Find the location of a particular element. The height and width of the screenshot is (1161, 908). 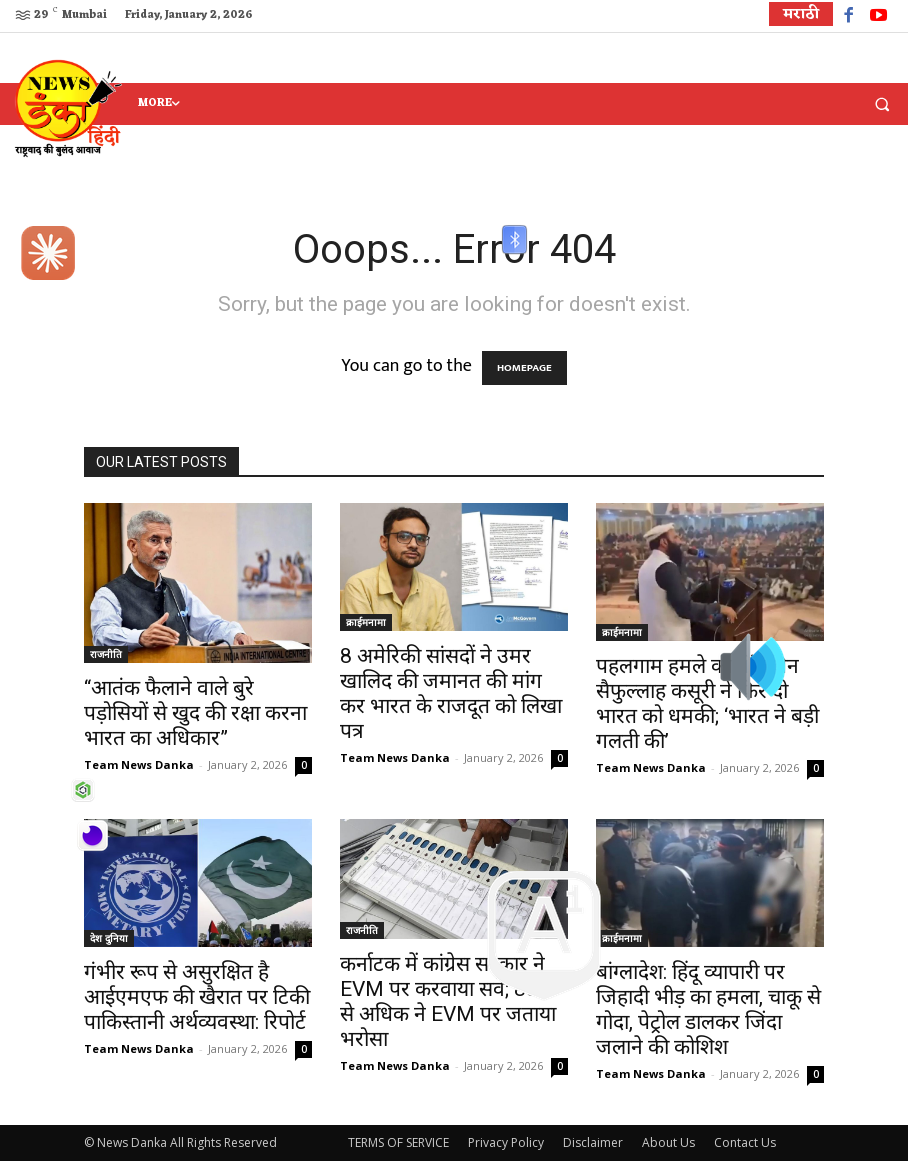

open the Claude AI assistant app is located at coordinates (48, 253).